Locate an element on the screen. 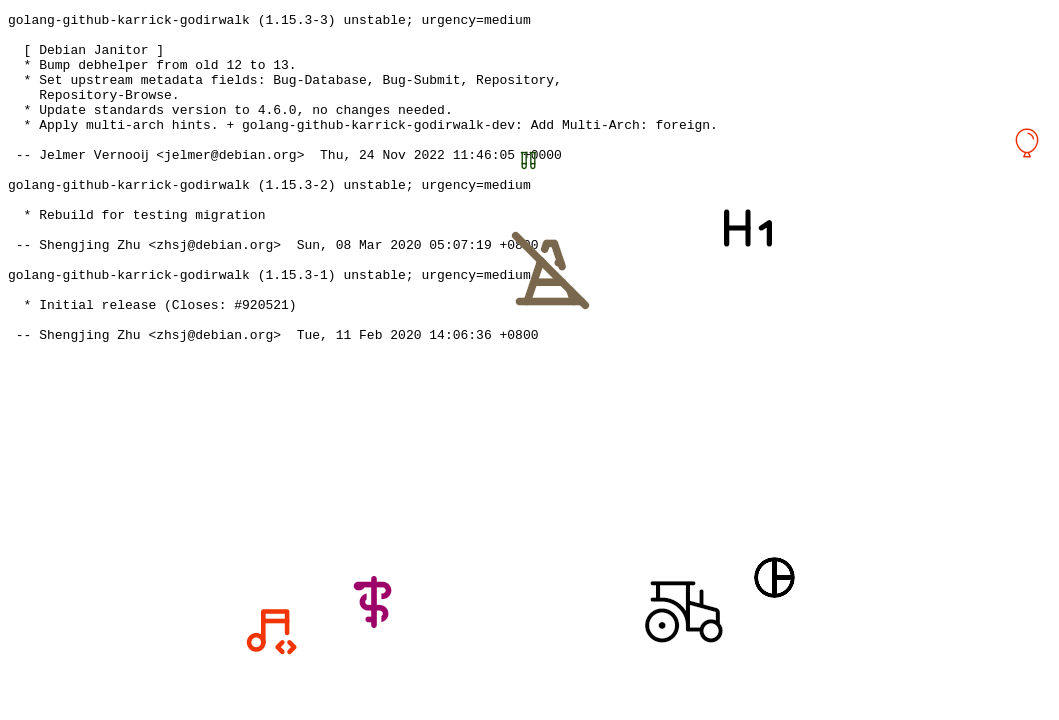  access music coding or audio development tools is located at coordinates (270, 630).